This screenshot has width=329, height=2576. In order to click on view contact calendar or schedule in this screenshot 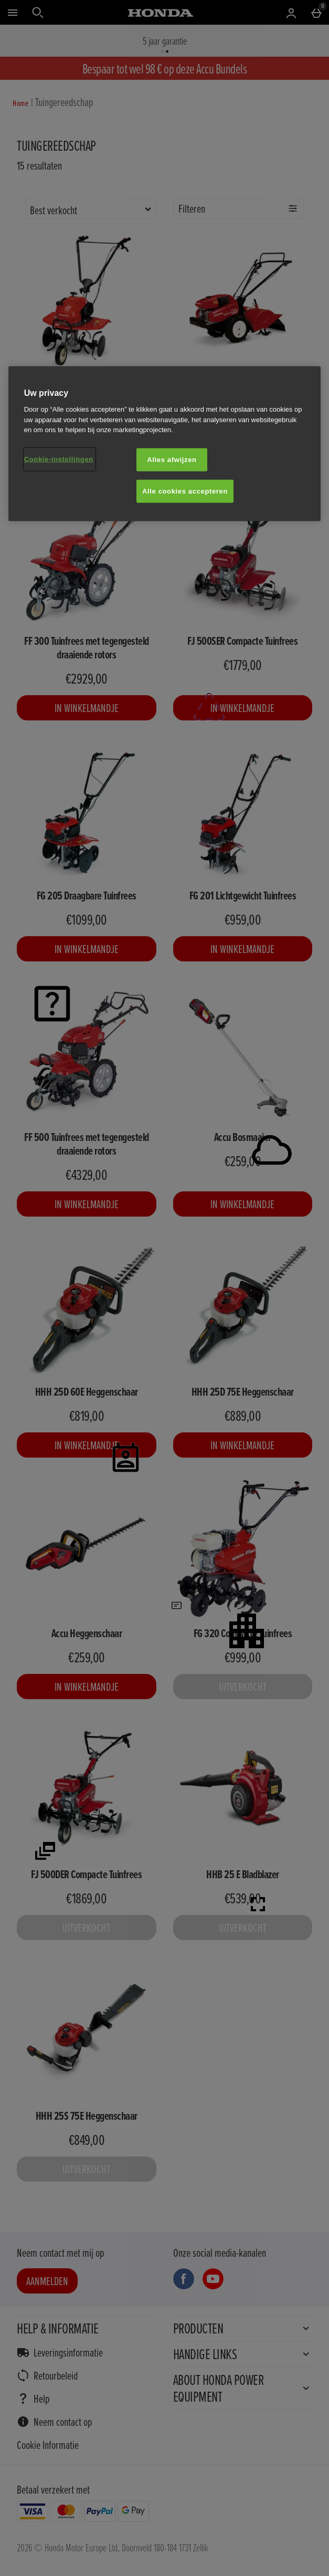, I will do `click(125, 1459)`.